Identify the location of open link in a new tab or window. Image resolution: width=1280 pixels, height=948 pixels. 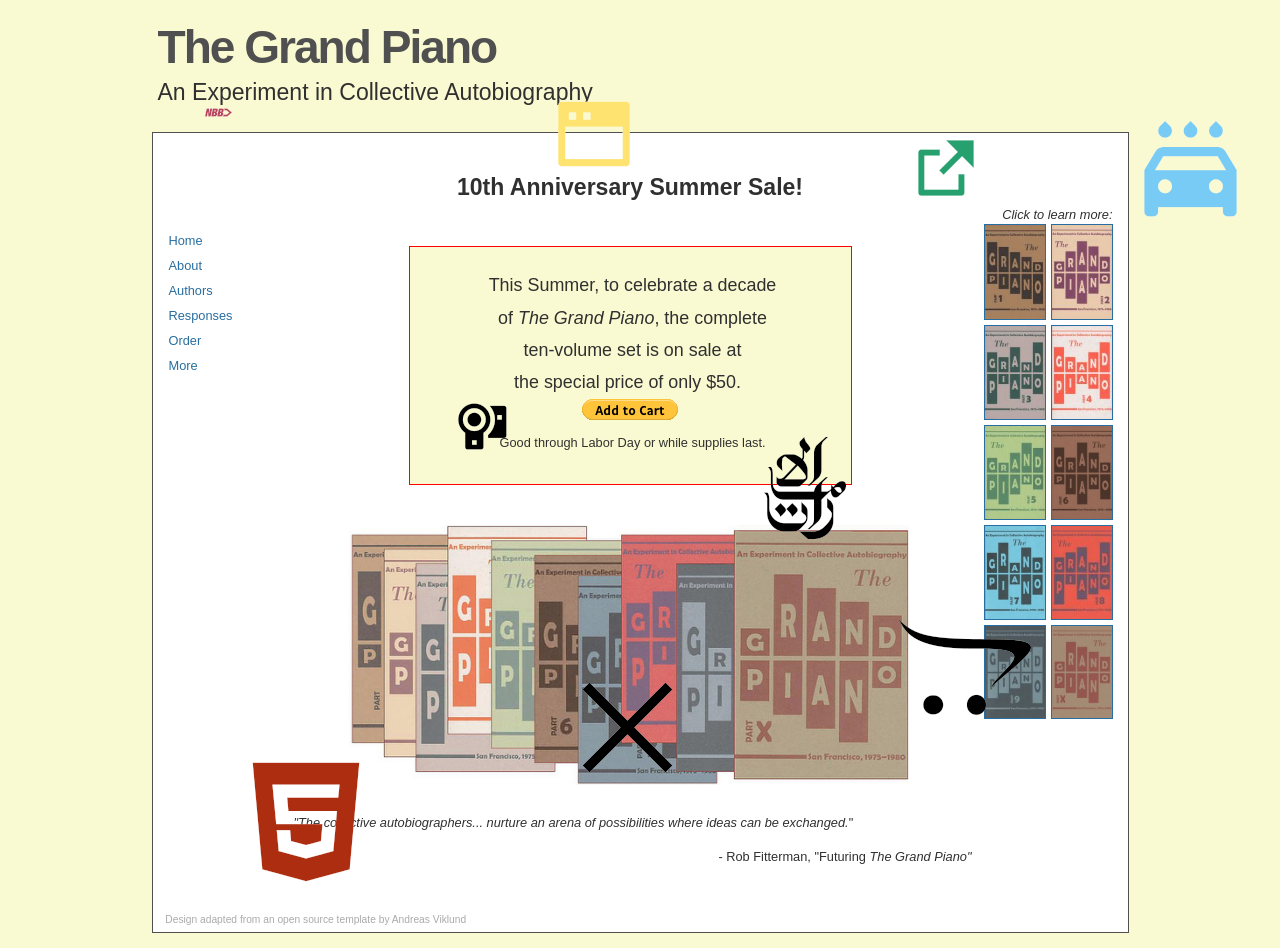
(946, 168).